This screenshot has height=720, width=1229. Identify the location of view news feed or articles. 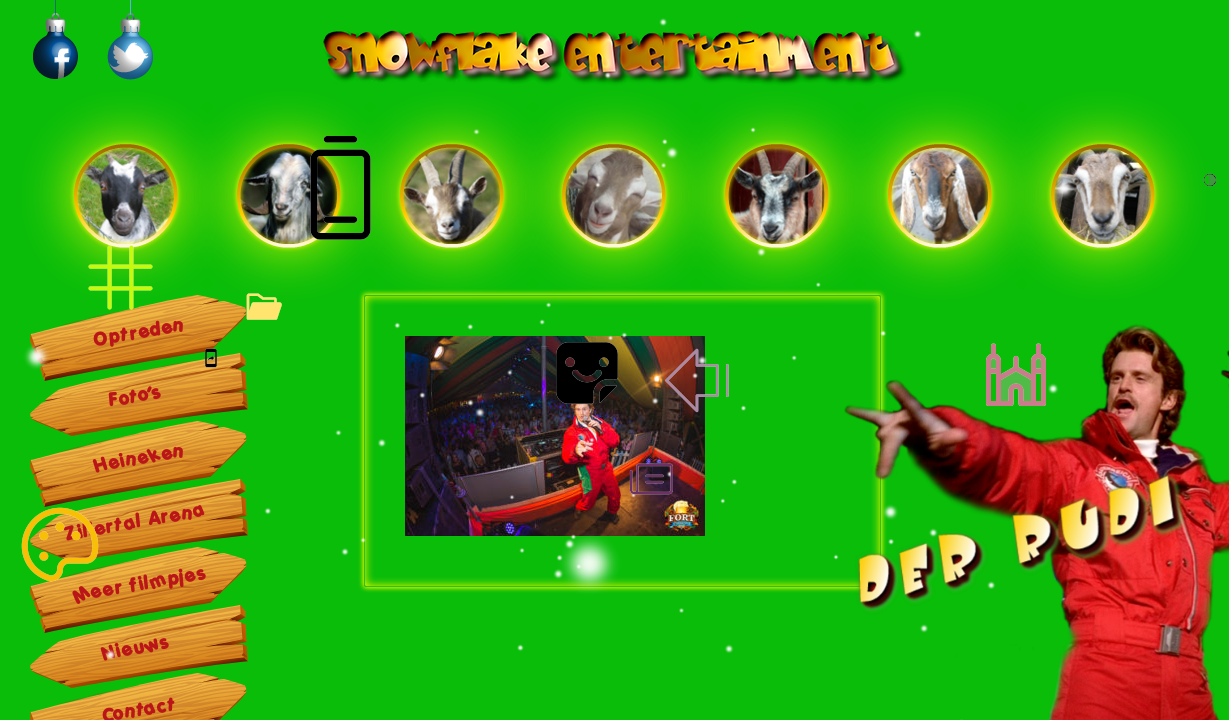
(653, 479).